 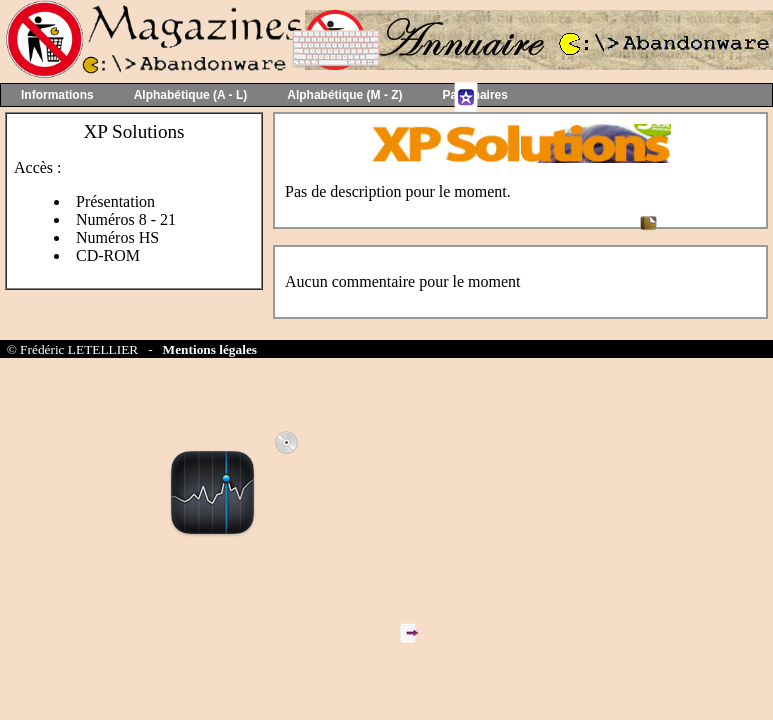 What do you see at coordinates (212, 492) in the screenshot?
I see `open the stocks app to view market data` at bounding box center [212, 492].